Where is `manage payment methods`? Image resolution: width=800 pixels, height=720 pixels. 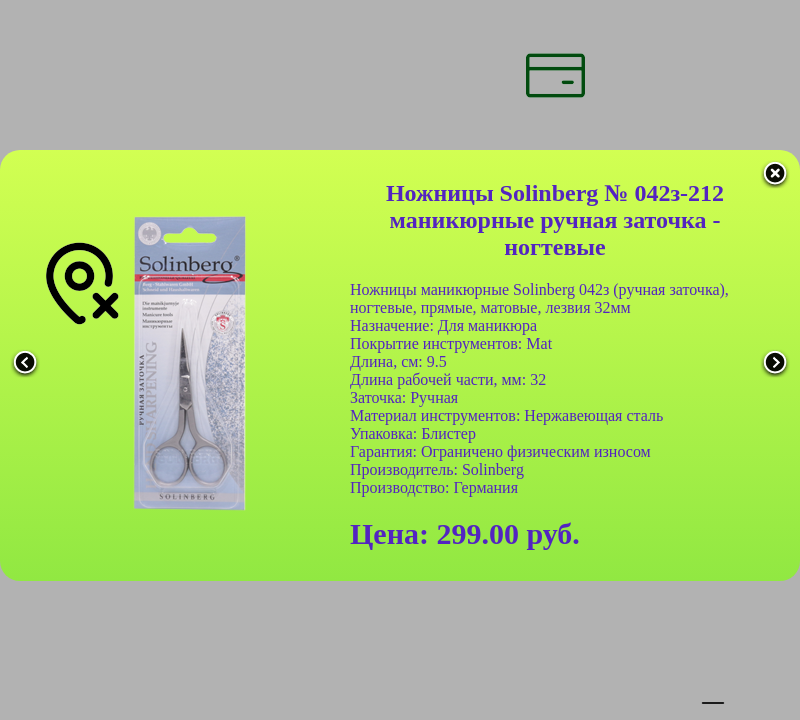 manage payment methods is located at coordinates (555, 75).